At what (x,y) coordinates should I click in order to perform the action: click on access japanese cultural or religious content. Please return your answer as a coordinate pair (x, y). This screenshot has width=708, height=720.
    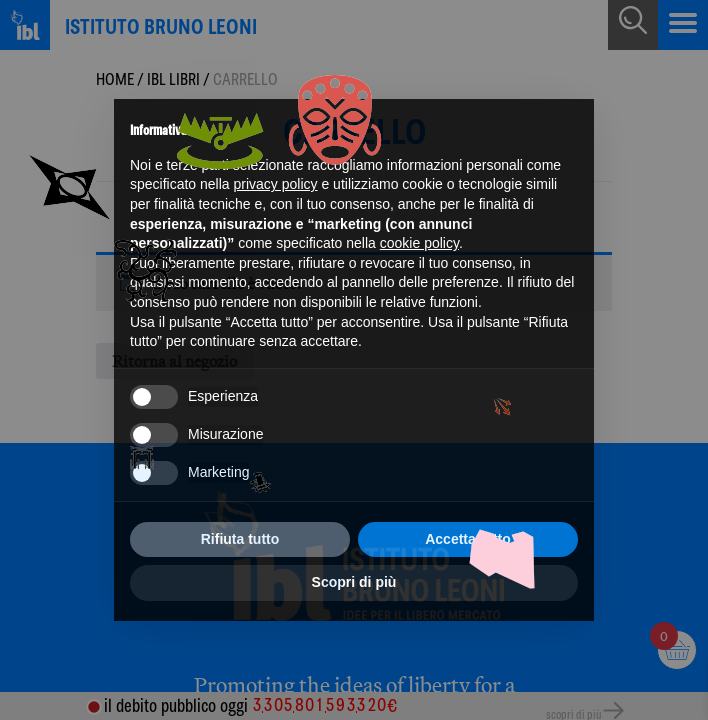
    Looking at the image, I should click on (142, 457).